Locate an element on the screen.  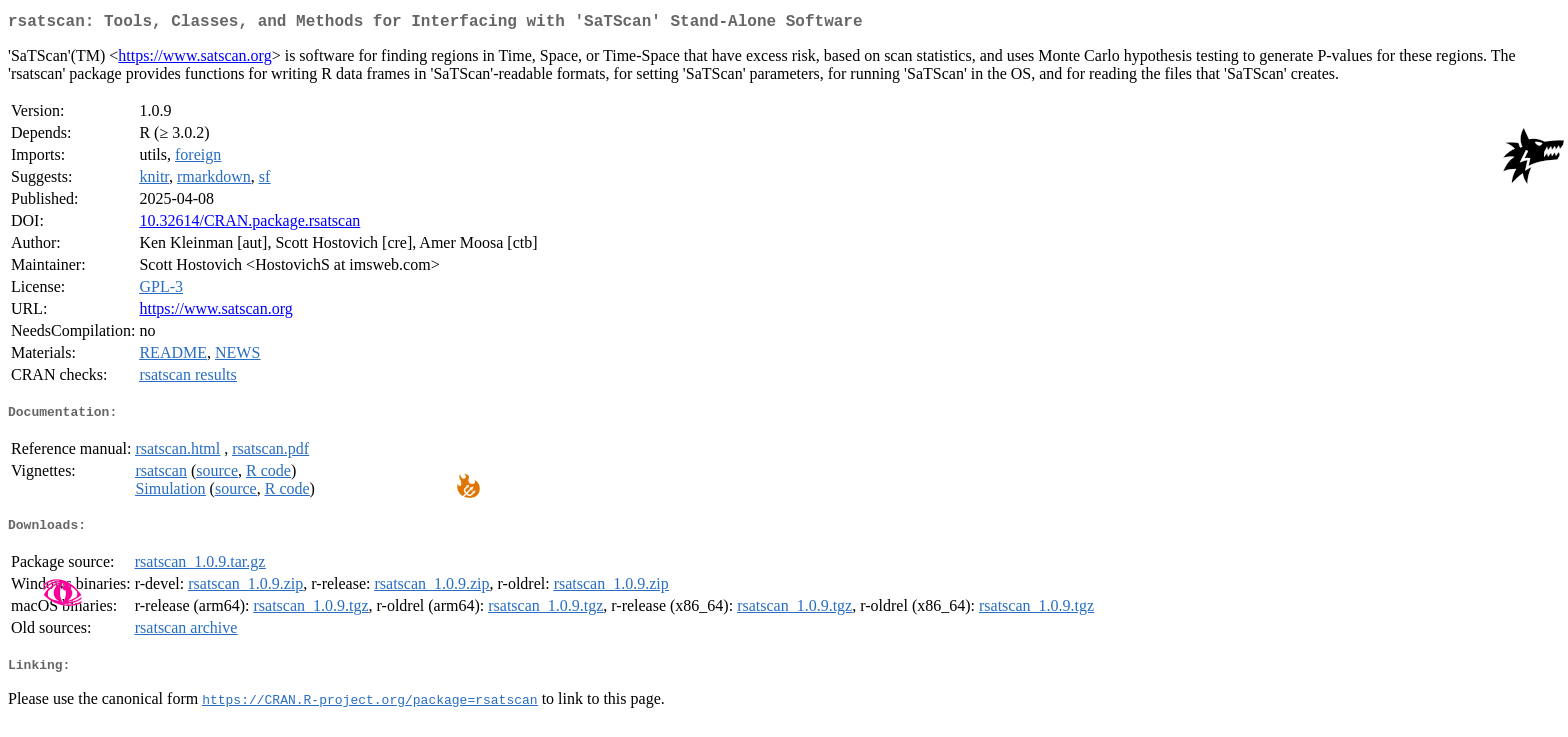
indicates a stealth or hidden status in gameplay is located at coordinates (62, 592).